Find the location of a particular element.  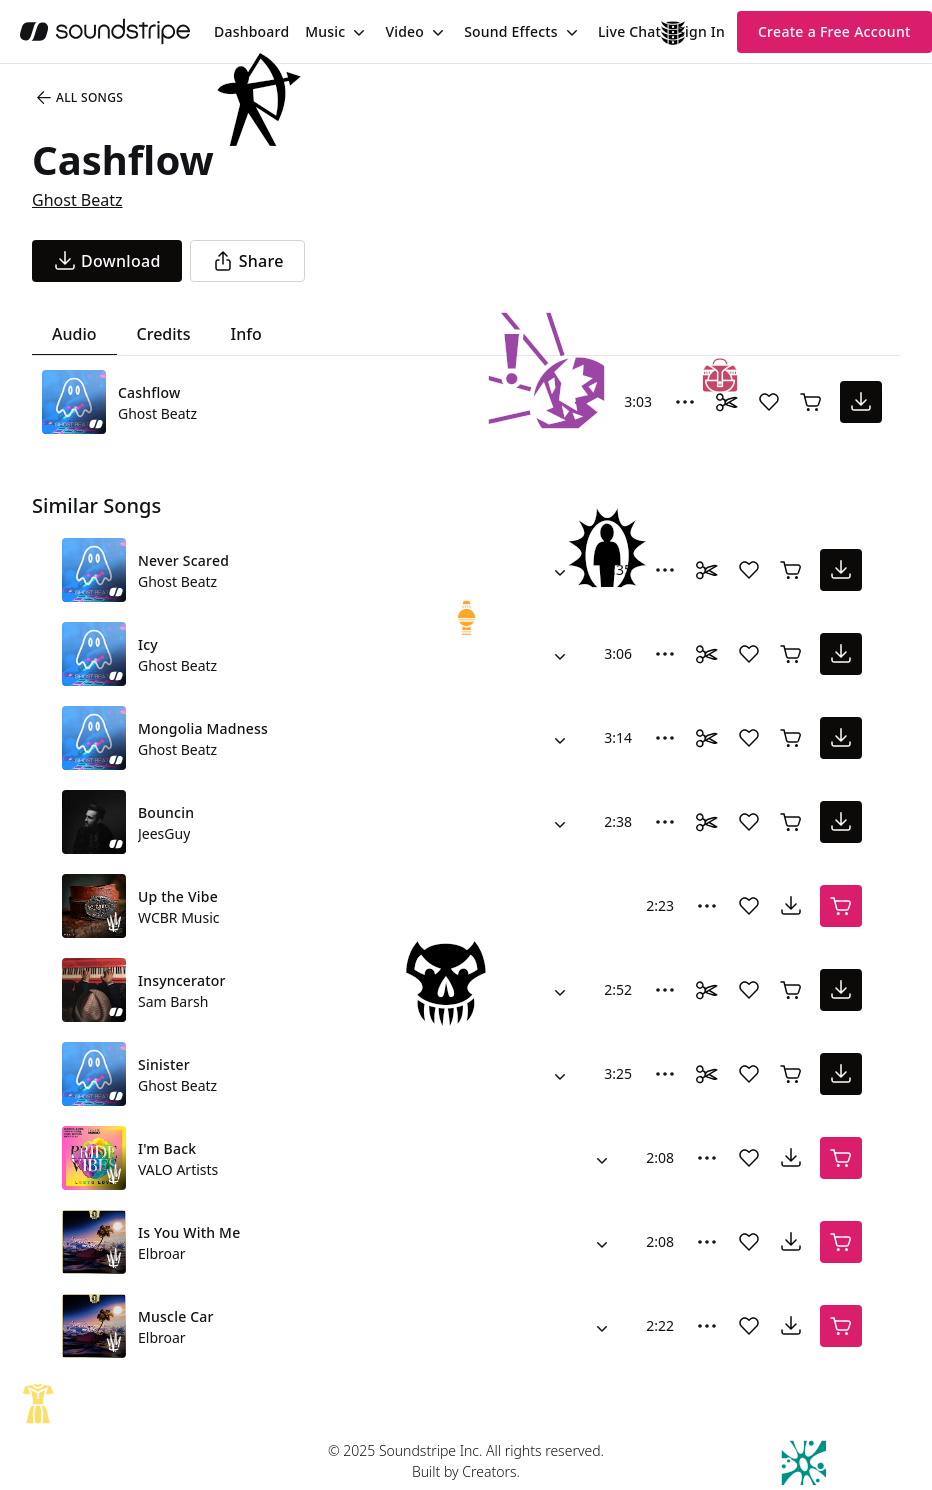

server or database storage indicator is located at coordinates (673, 33).